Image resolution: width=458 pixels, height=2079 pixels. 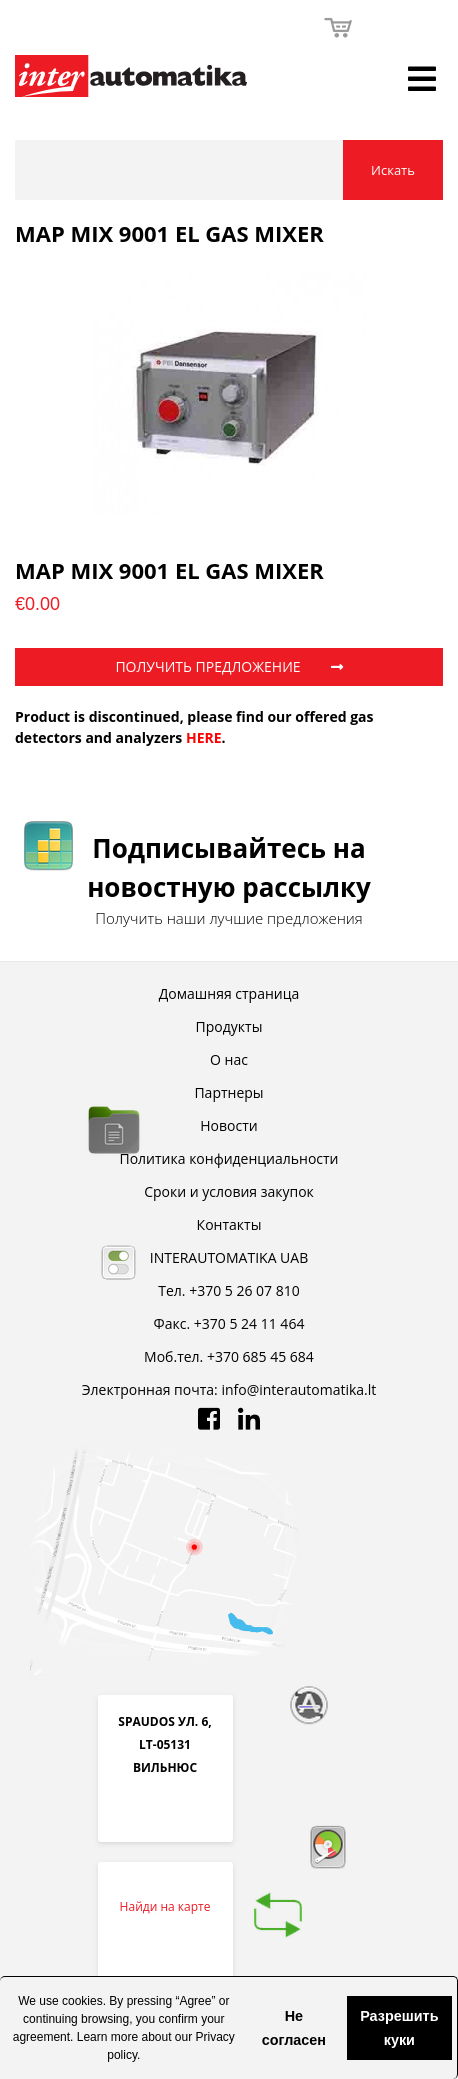 What do you see at coordinates (309, 1705) in the screenshot?
I see `open the software update manager` at bounding box center [309, 1705].